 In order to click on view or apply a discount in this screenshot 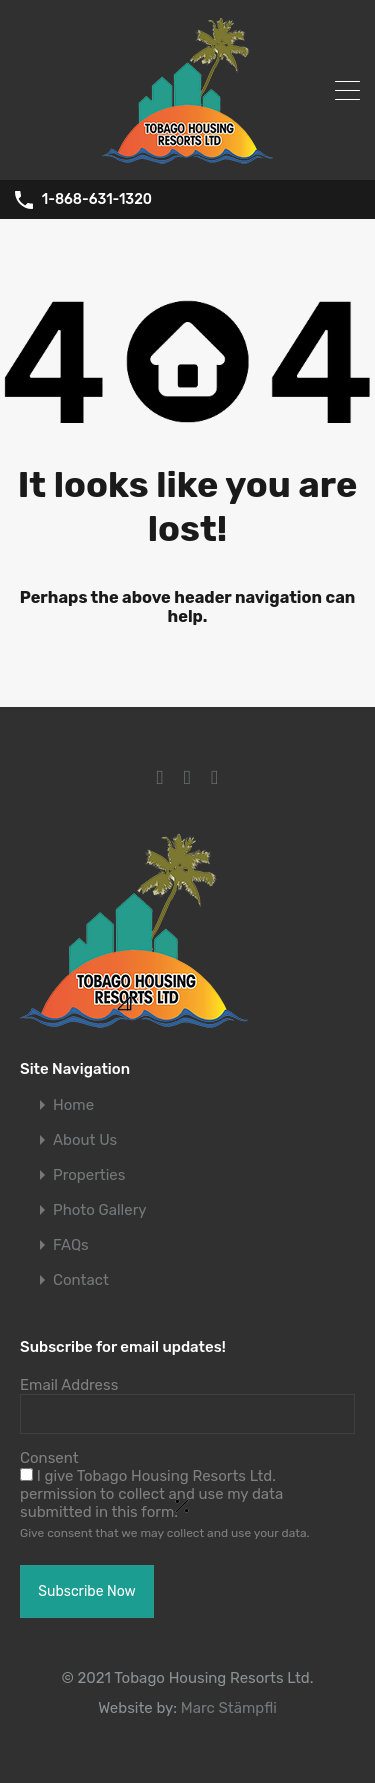, I will do `click(182, 1506)`.